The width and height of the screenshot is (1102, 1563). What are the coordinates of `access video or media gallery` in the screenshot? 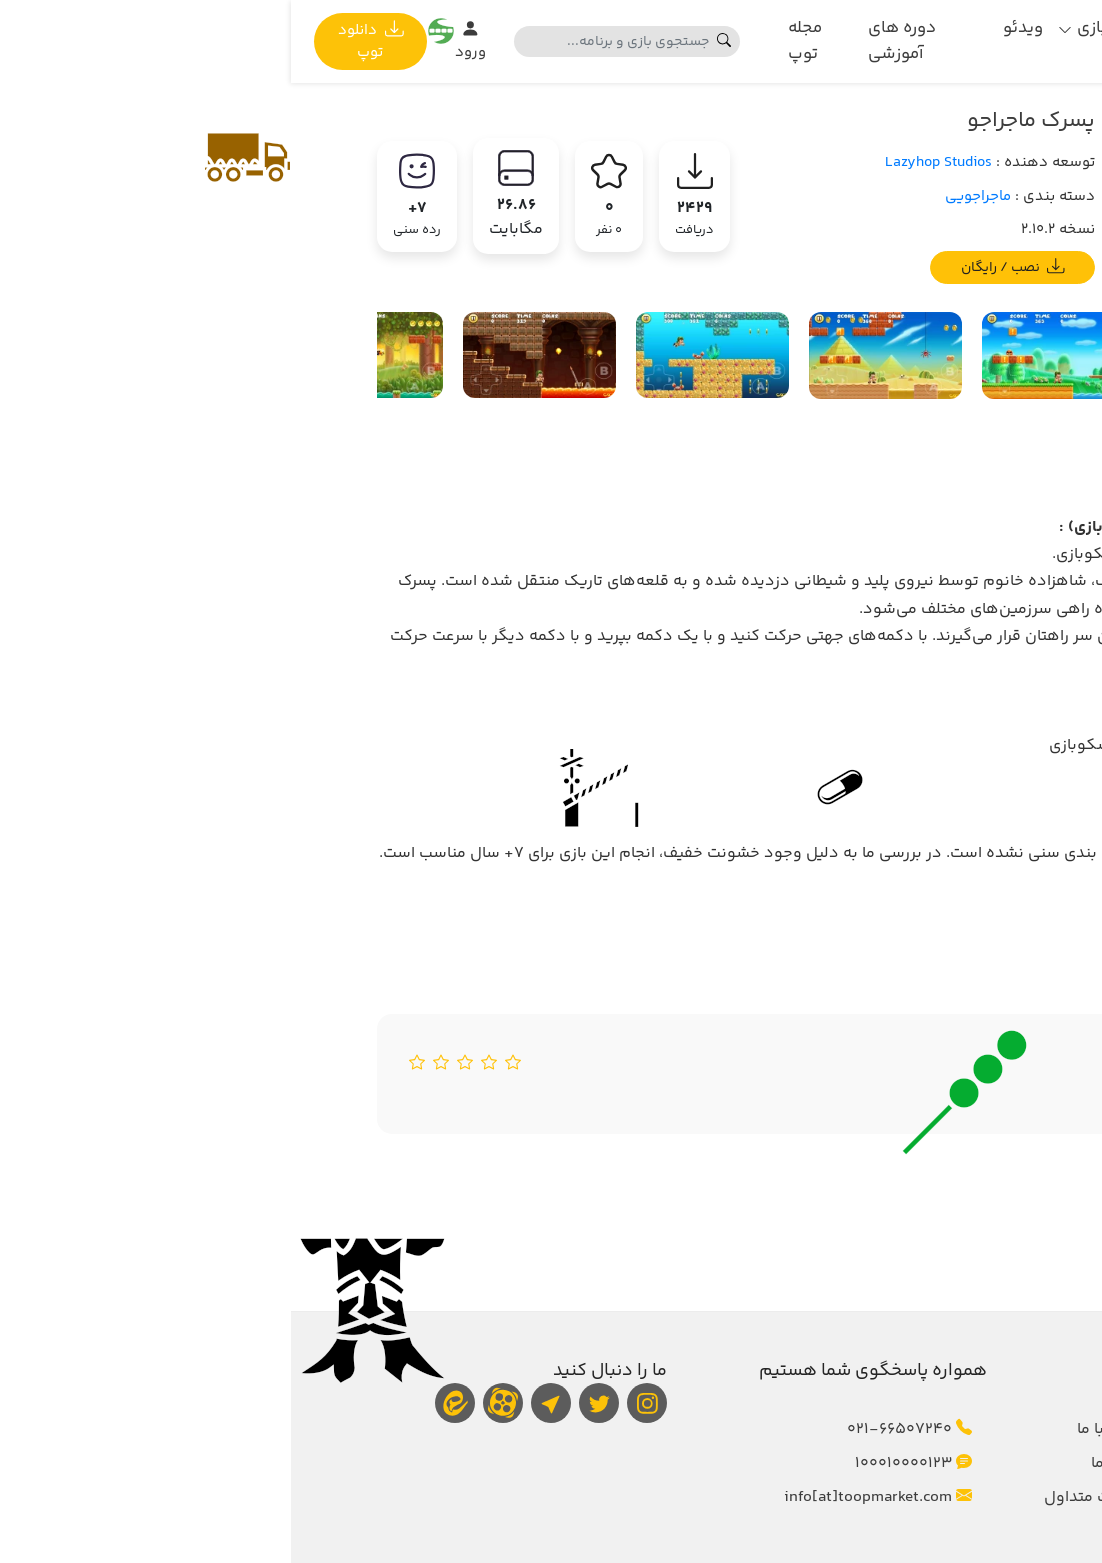 It's located at (441, 31).